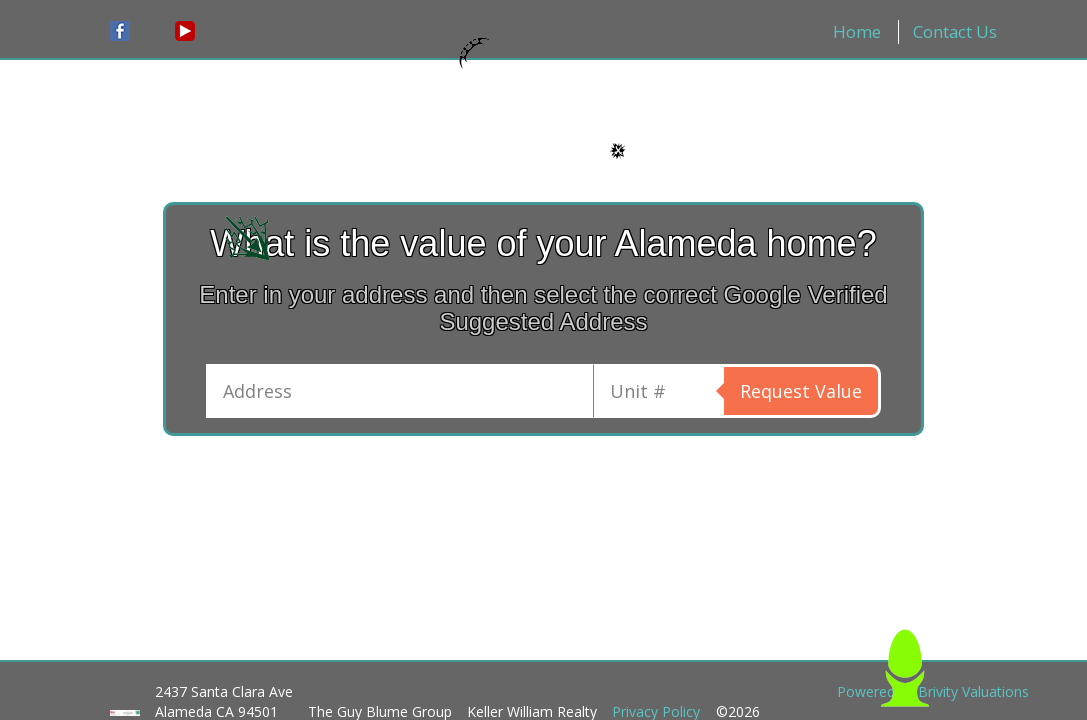 This screenshot has height=720, width=1087. Describe the element at coordinates (905, 668) in the screenshot. I see `select egg pod vehicle or transport` at that location.